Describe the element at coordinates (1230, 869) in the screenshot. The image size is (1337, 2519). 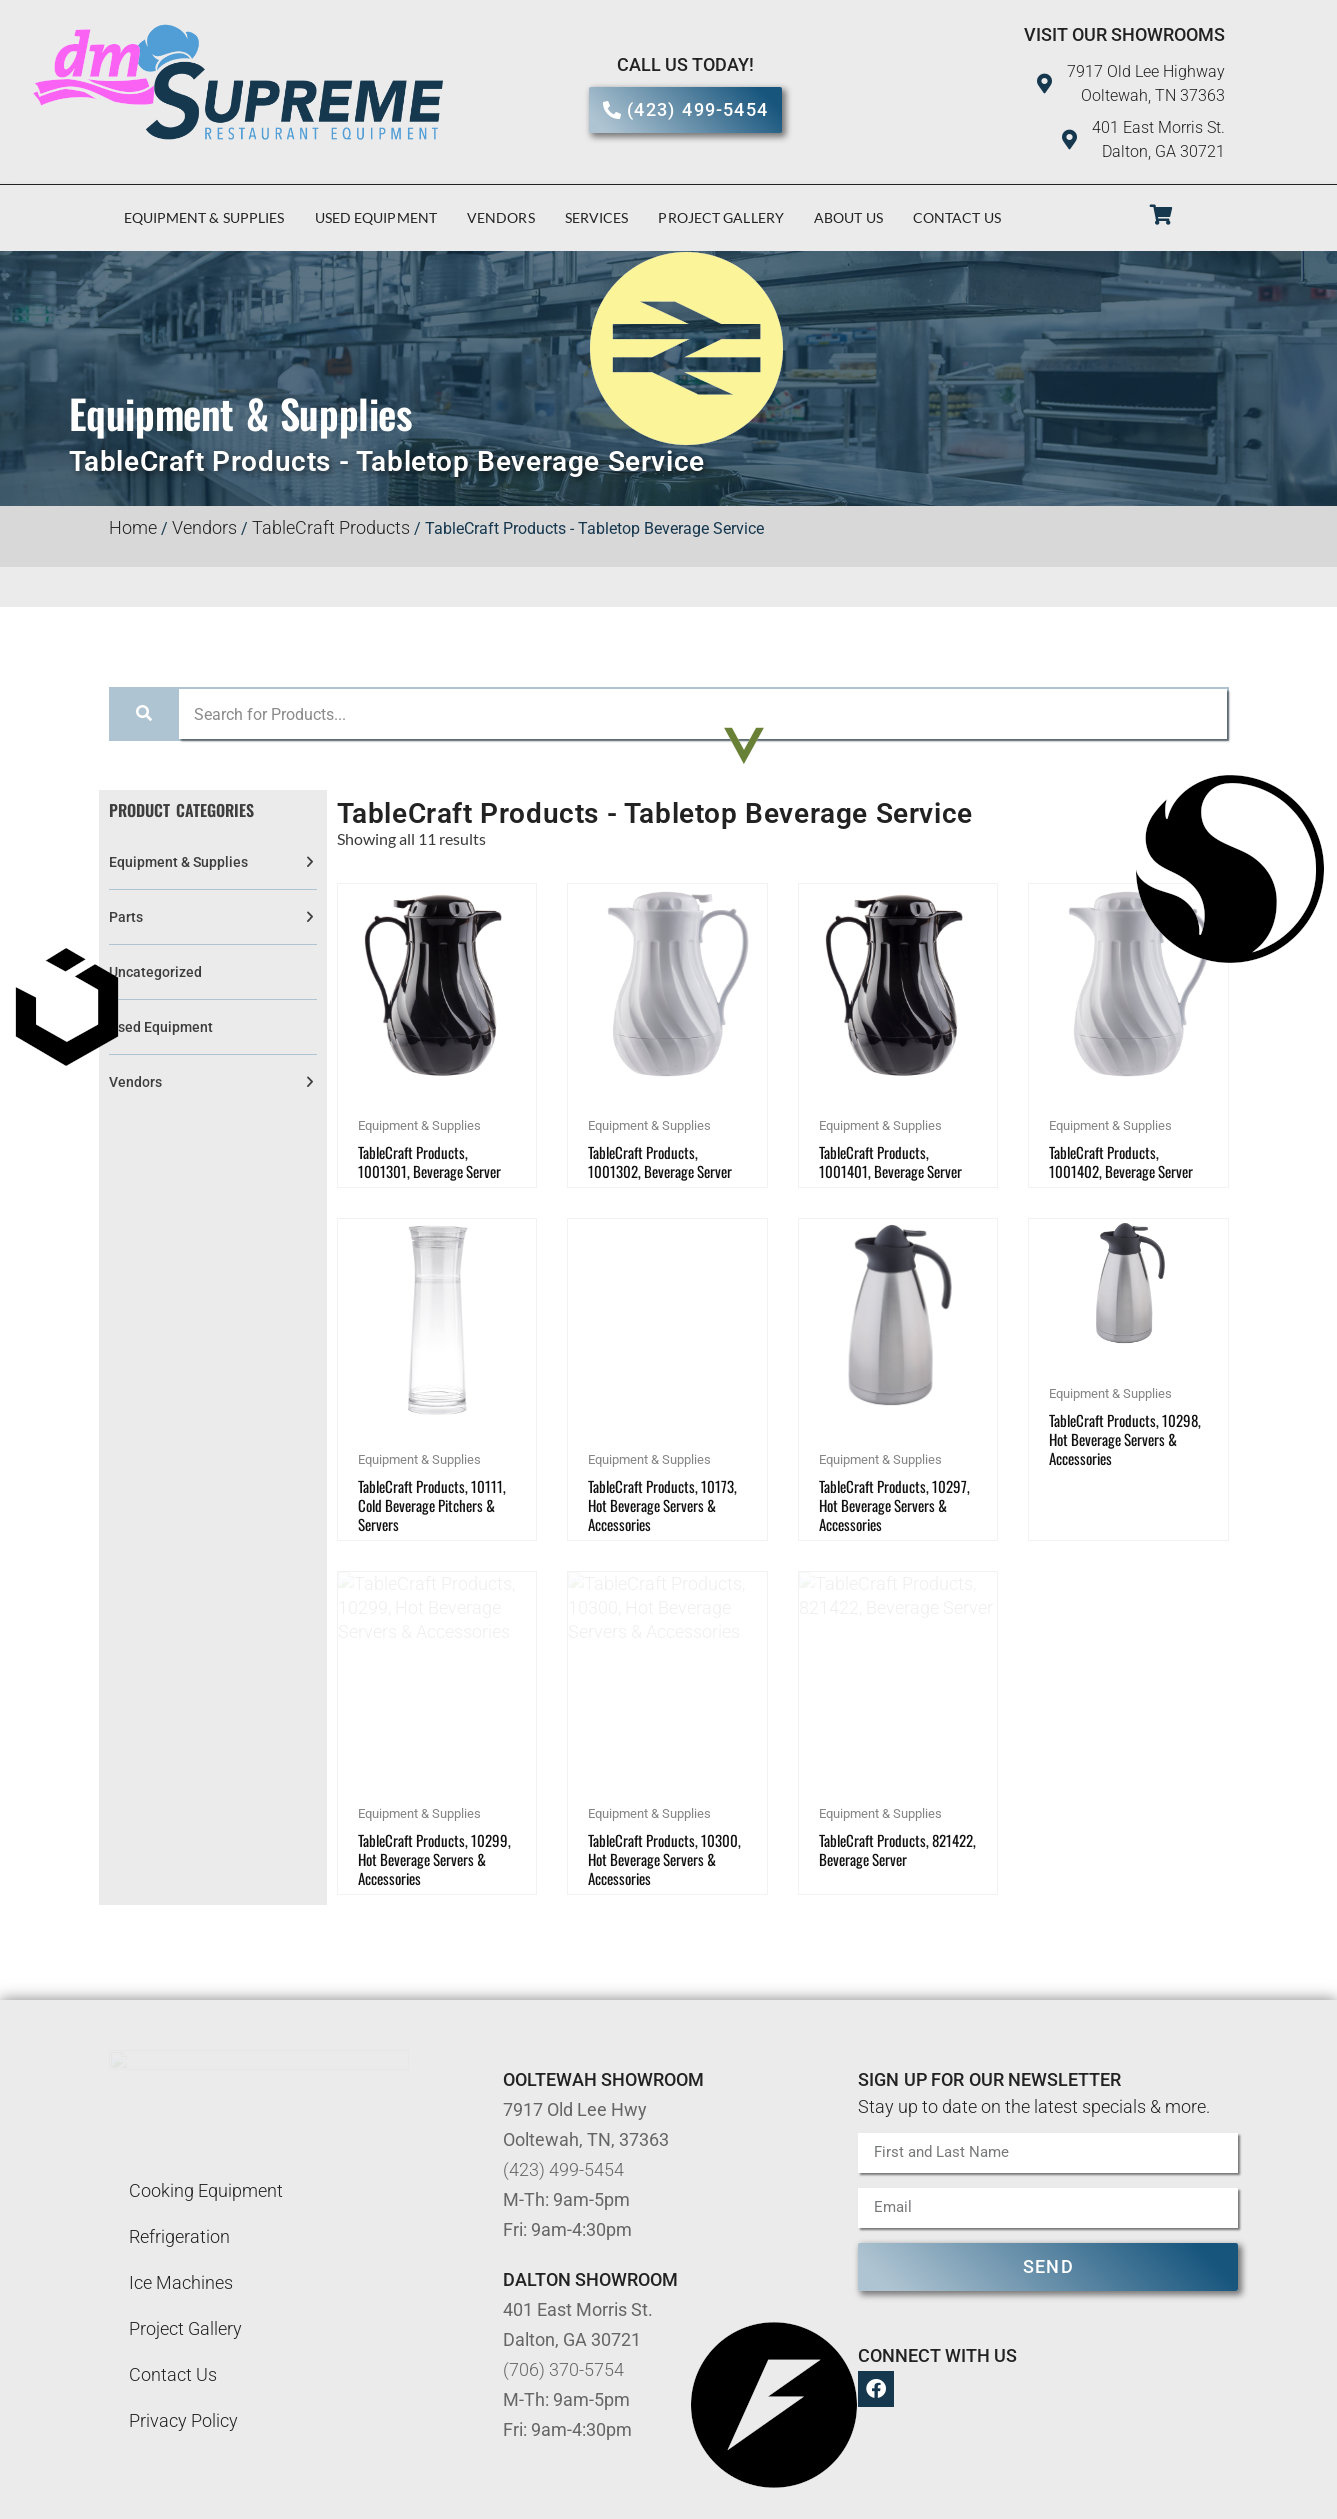
I see `Qualcomm Snapdragon brand logo` at that location.